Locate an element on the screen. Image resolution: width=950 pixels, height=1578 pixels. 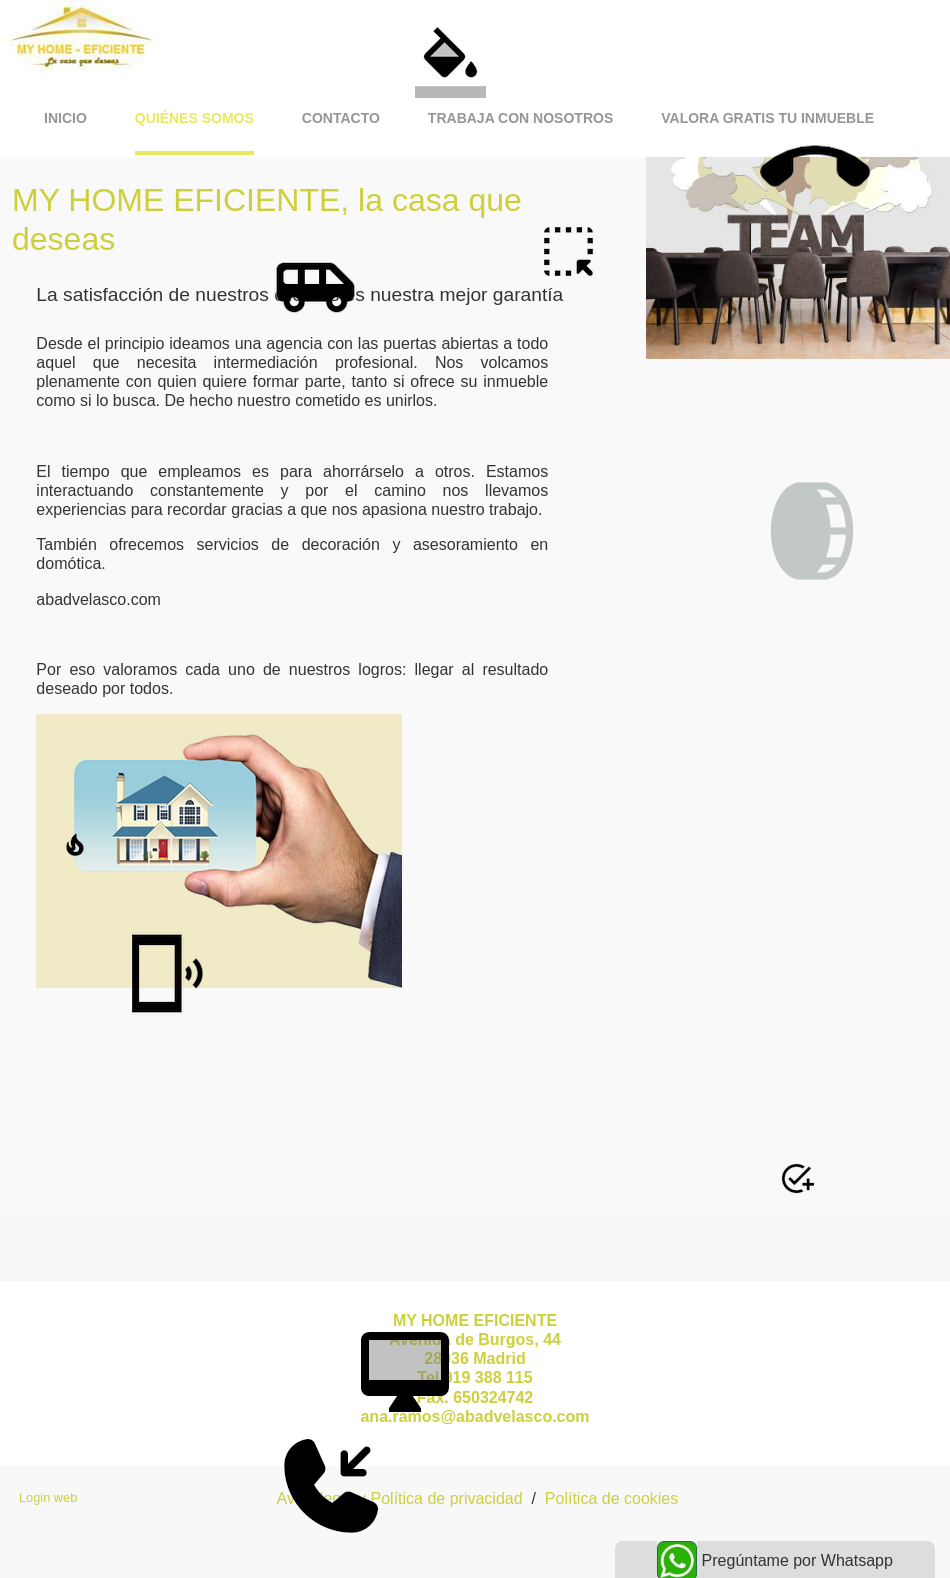
draw a selection area is located at coordinates (568, 251).